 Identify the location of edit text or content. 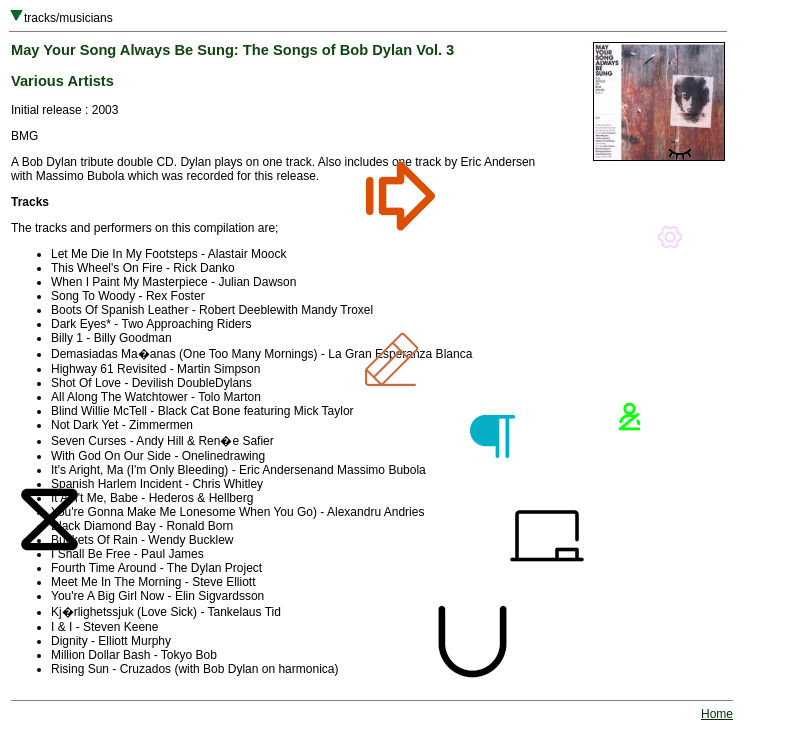
(390, 360).